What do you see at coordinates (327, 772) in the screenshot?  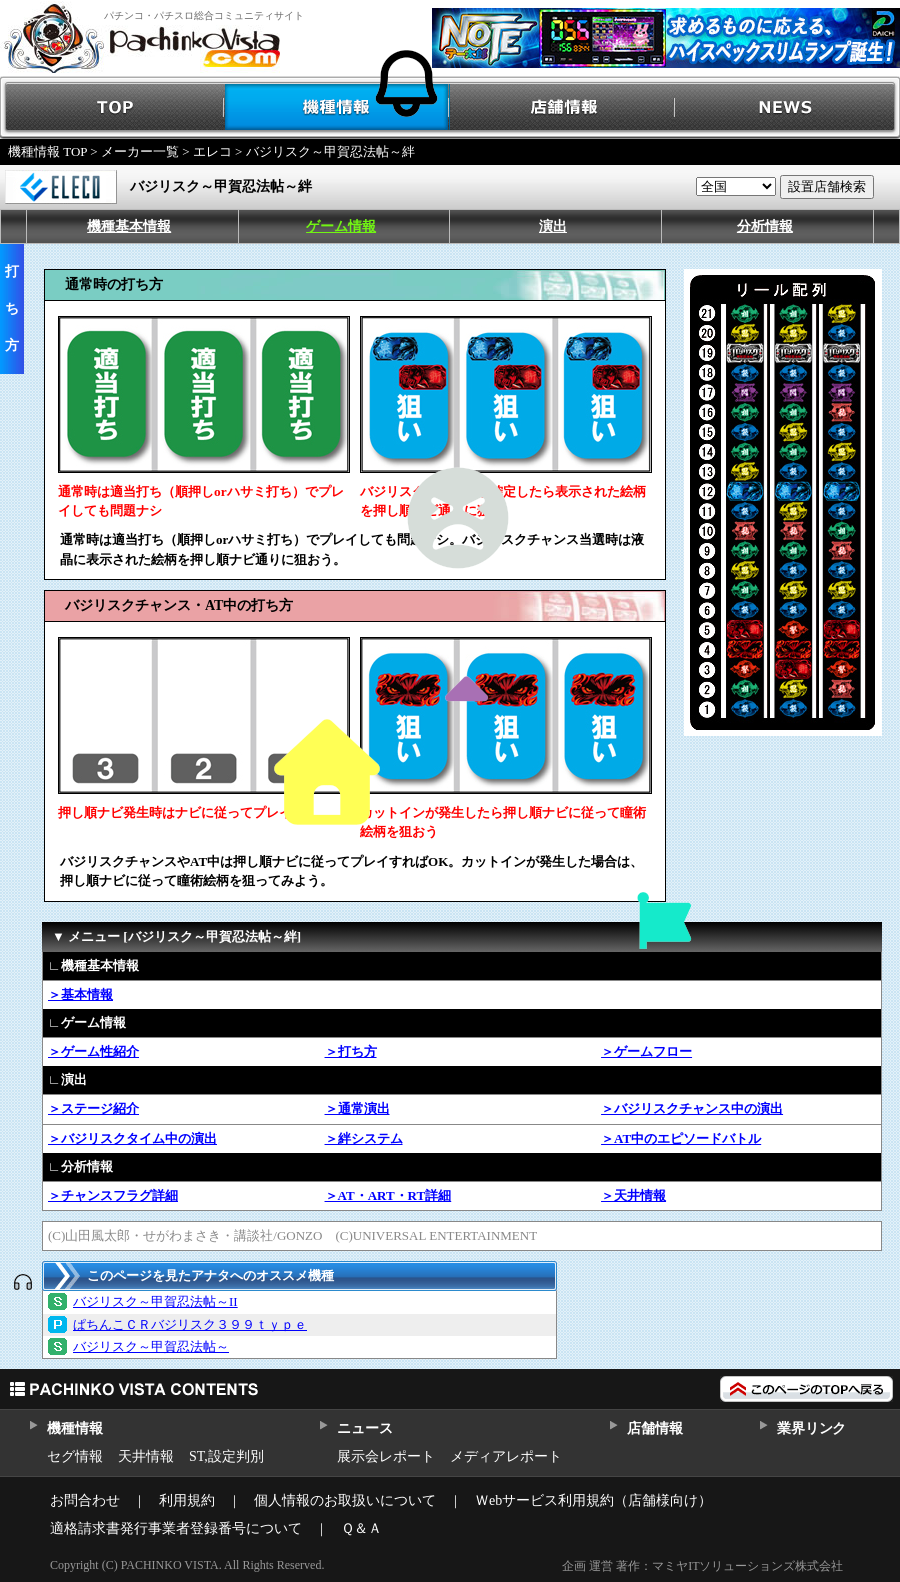 I see `navigate to home screen` at bounding box center [327, 772].